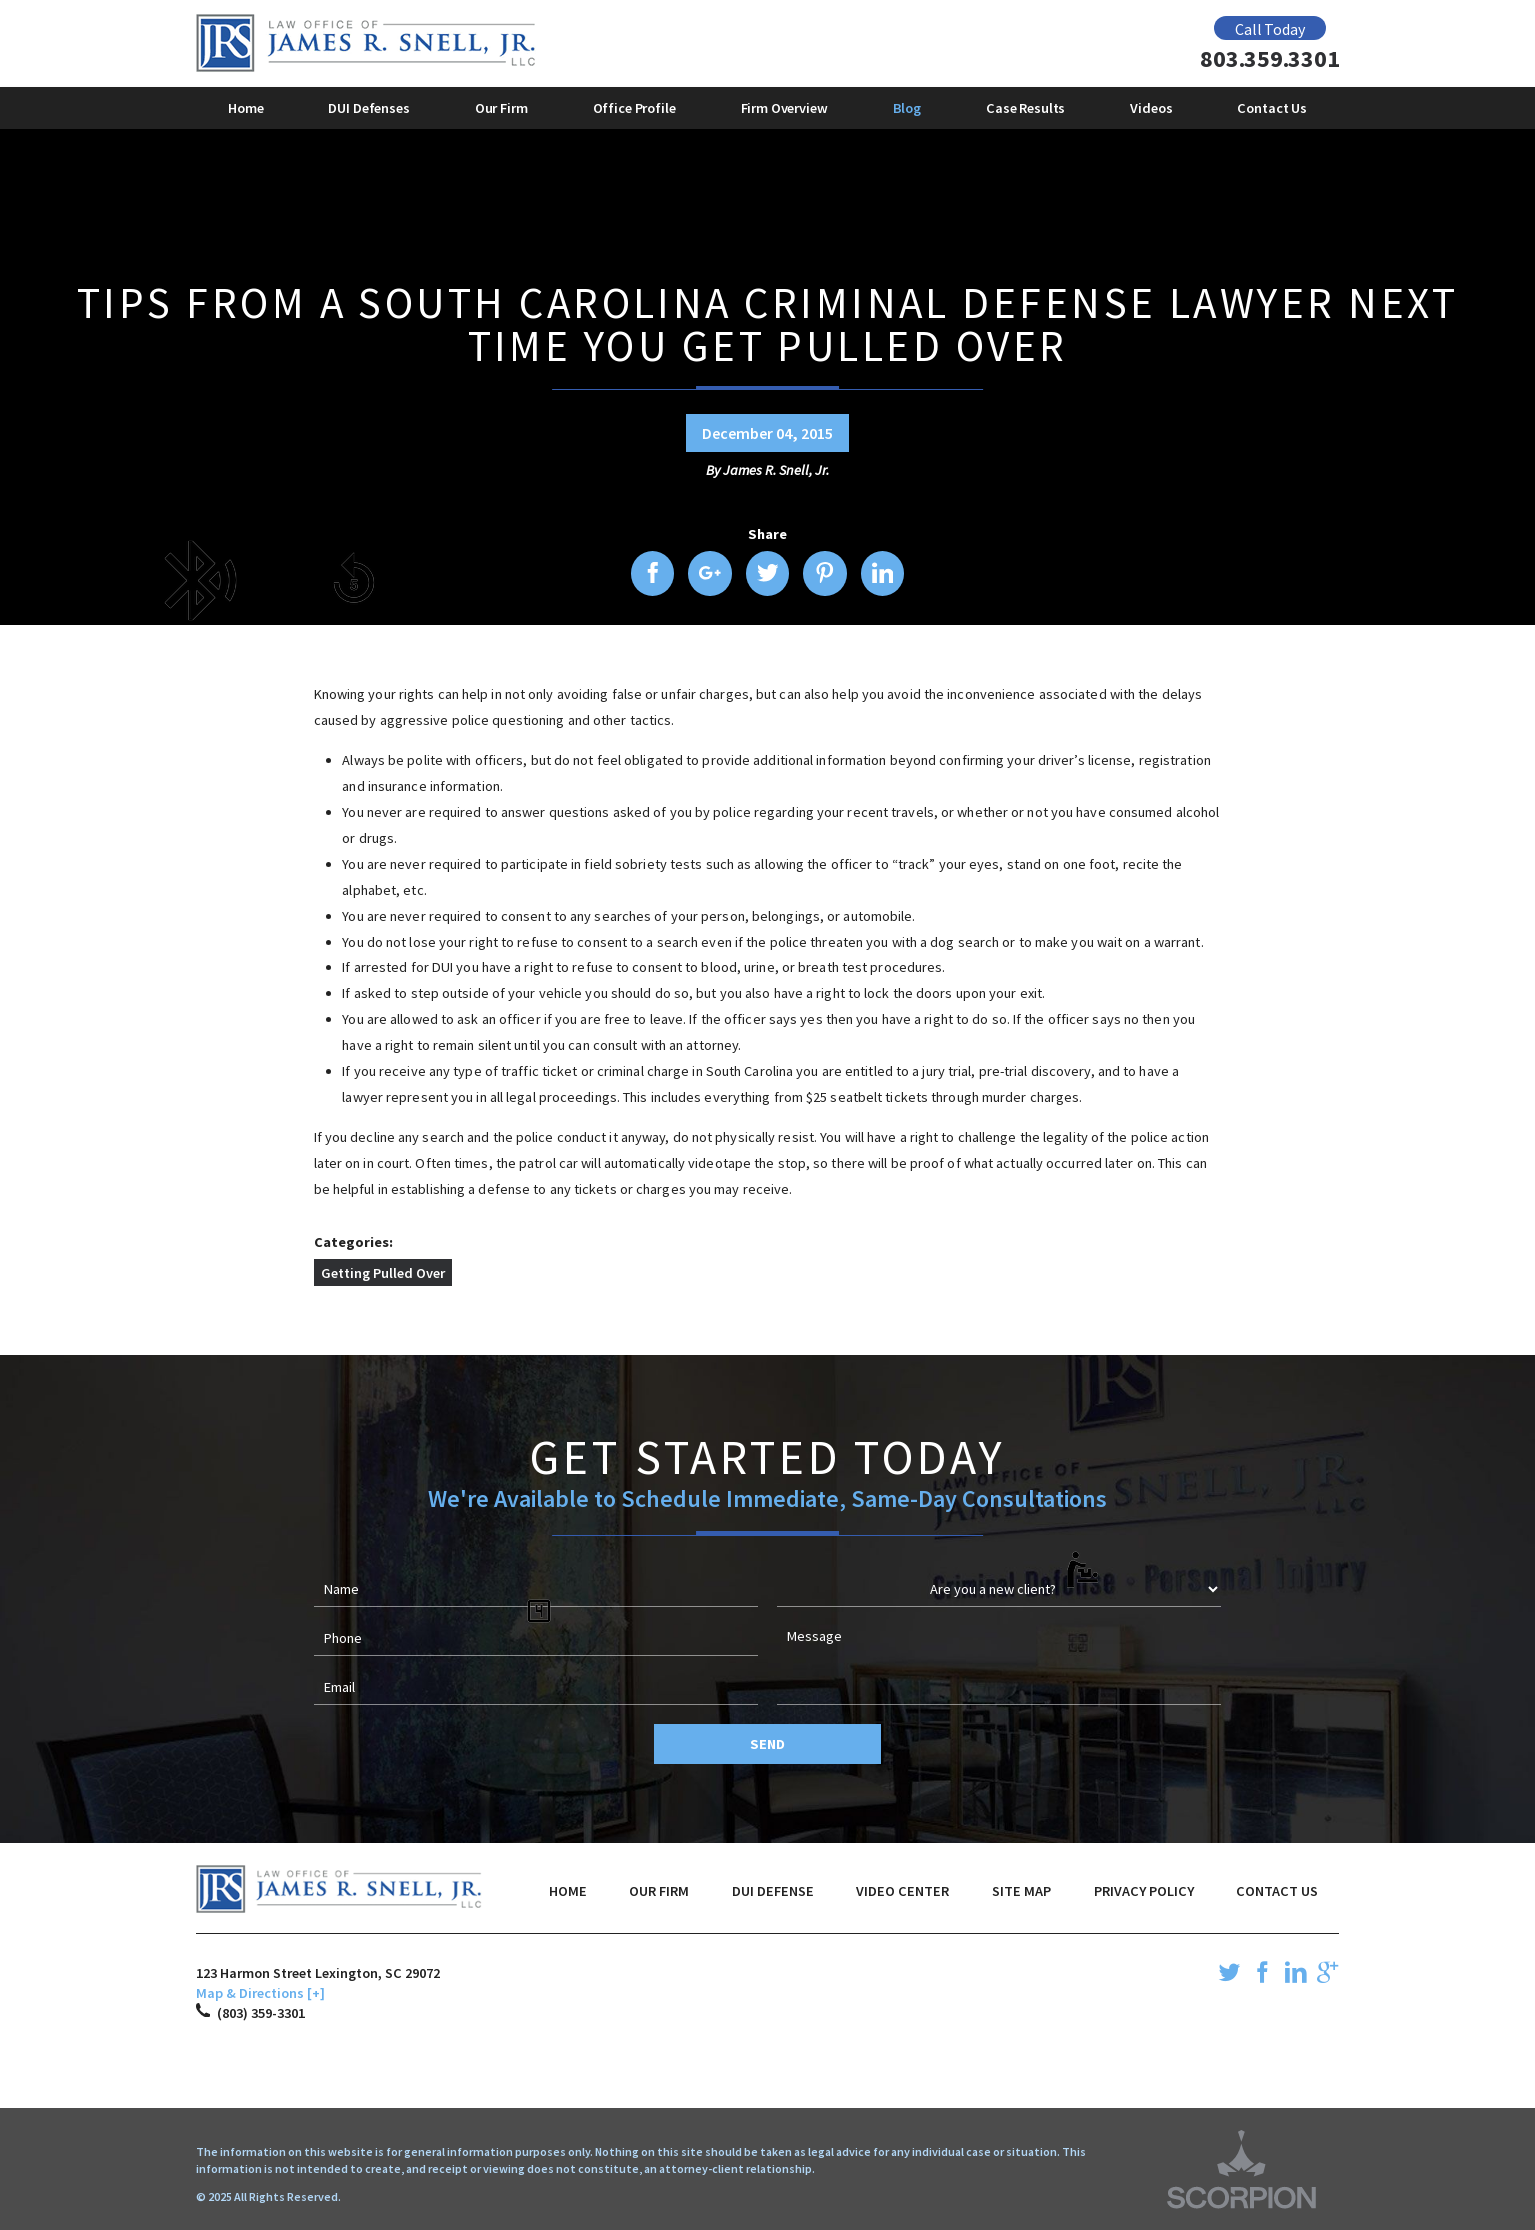 The image size is (1535, 2230). Describe the element at coordinates (354, 580) in the screenshot. I see `skip back 5 seconds in playback` at that location.